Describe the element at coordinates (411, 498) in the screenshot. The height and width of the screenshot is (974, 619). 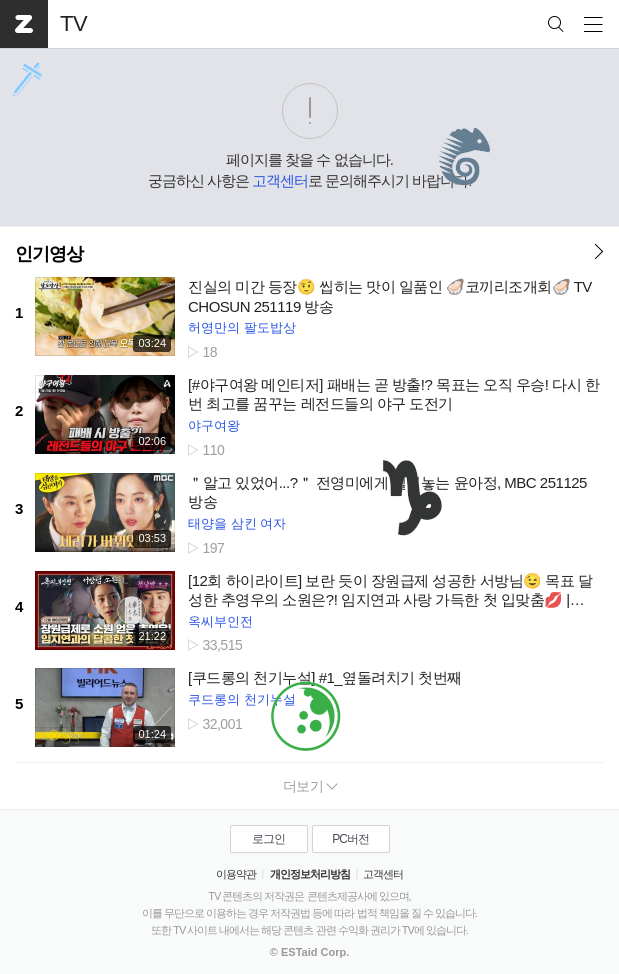
I see `capricorn zodiac sign symbol` at that location.